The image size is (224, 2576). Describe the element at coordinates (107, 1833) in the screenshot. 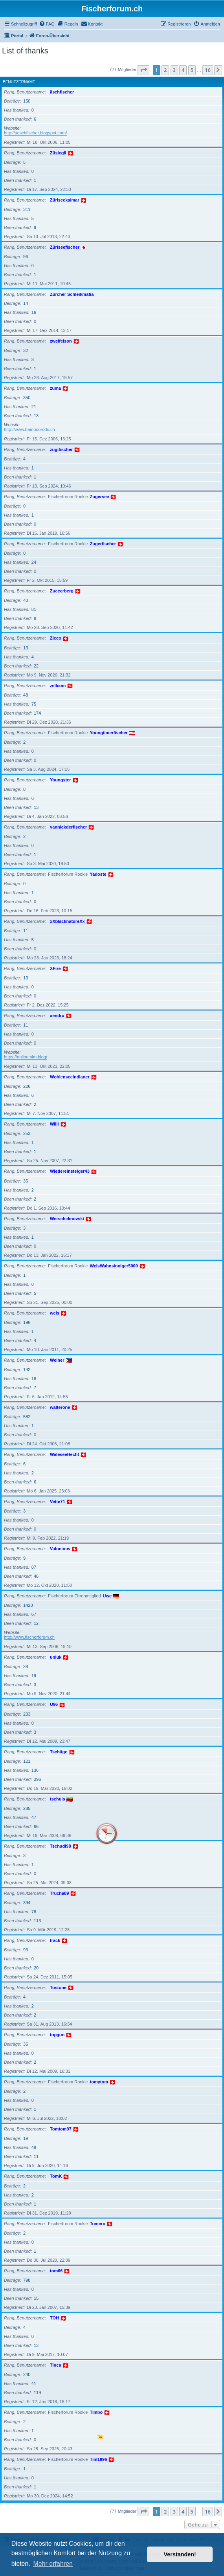

I see `indicates an upcoming appointment or event` at that location.